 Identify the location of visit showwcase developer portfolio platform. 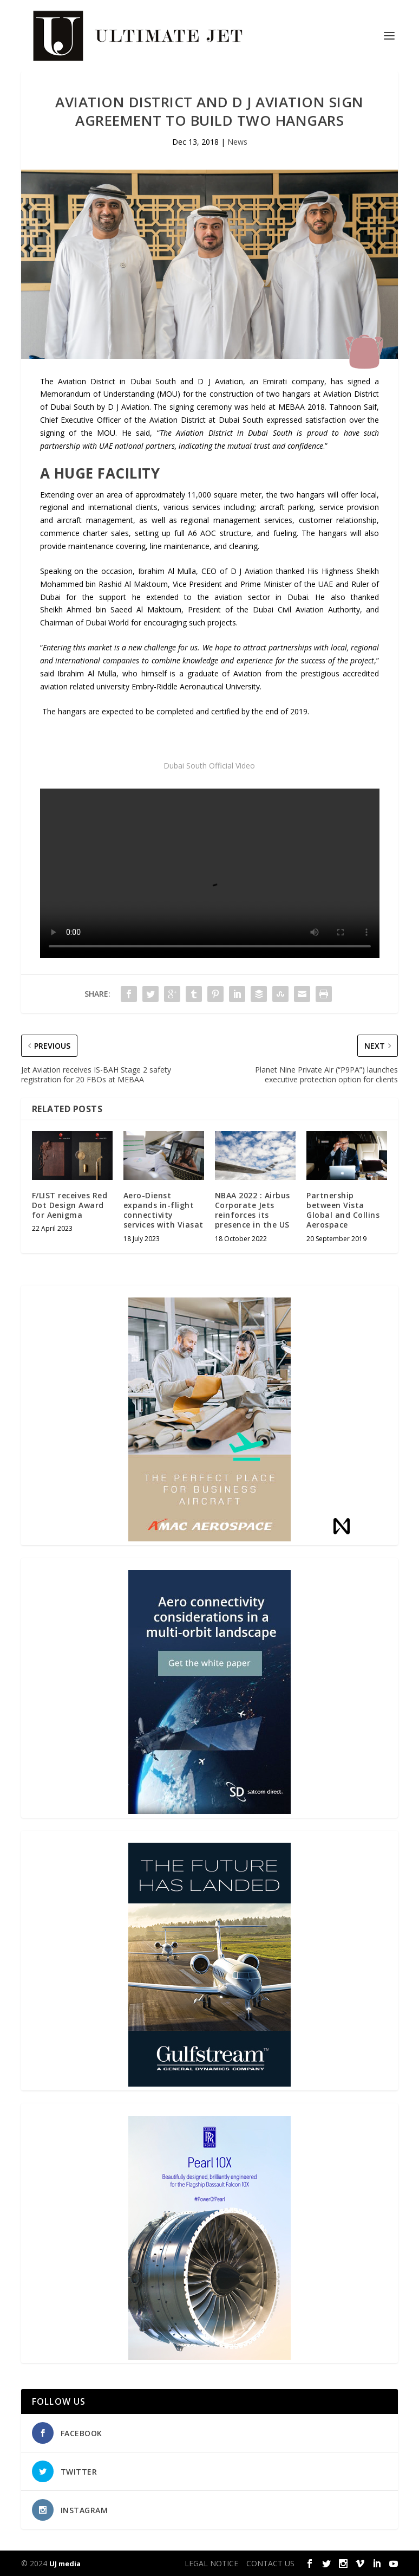
(364, 352).